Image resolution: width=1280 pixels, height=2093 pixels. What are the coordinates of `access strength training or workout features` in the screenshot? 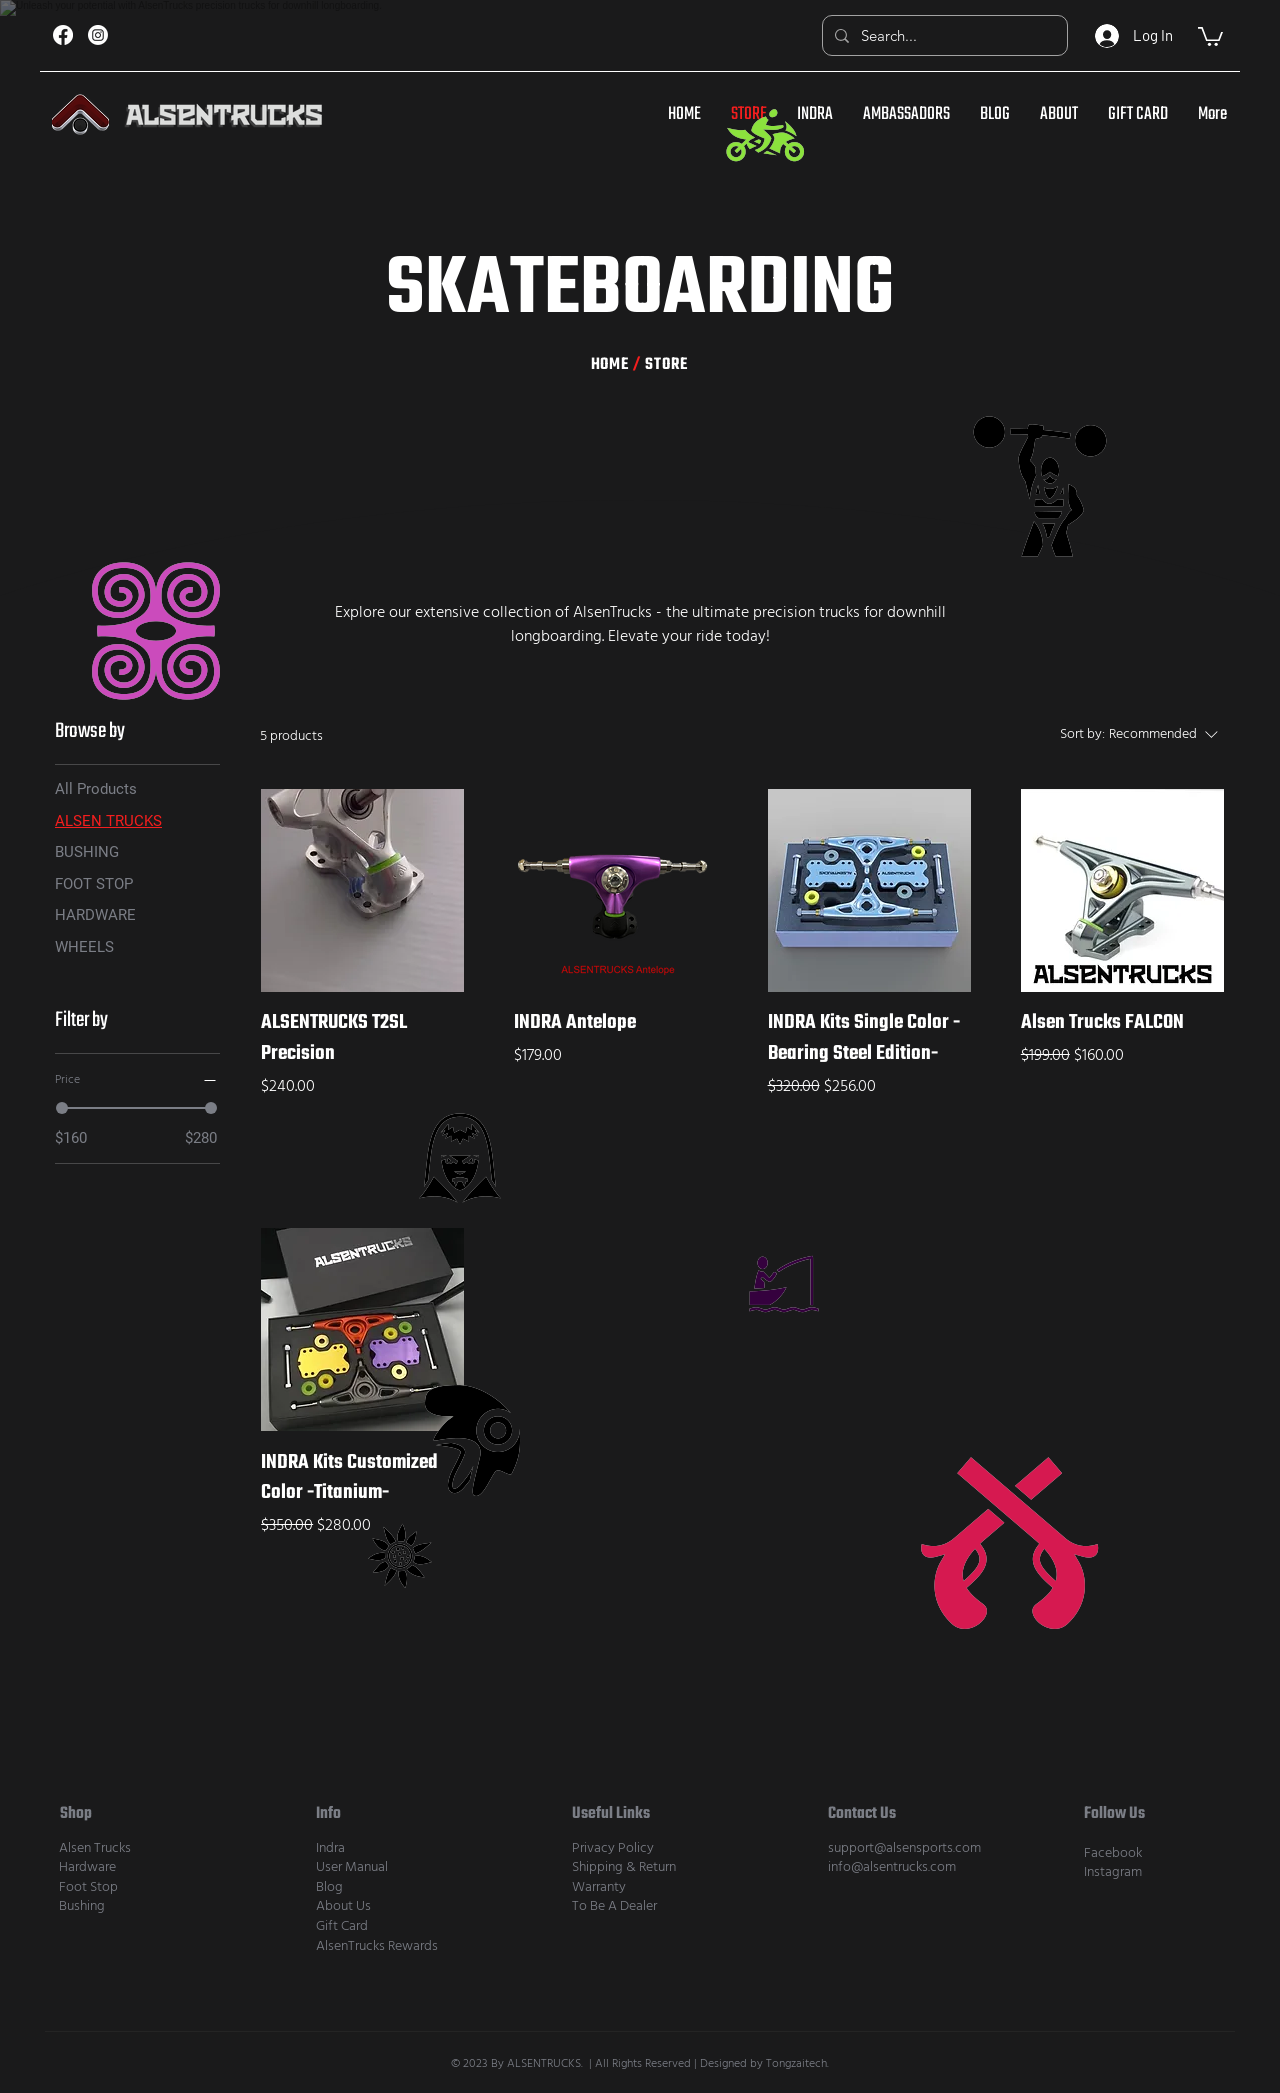 It's located at (1040, 485).